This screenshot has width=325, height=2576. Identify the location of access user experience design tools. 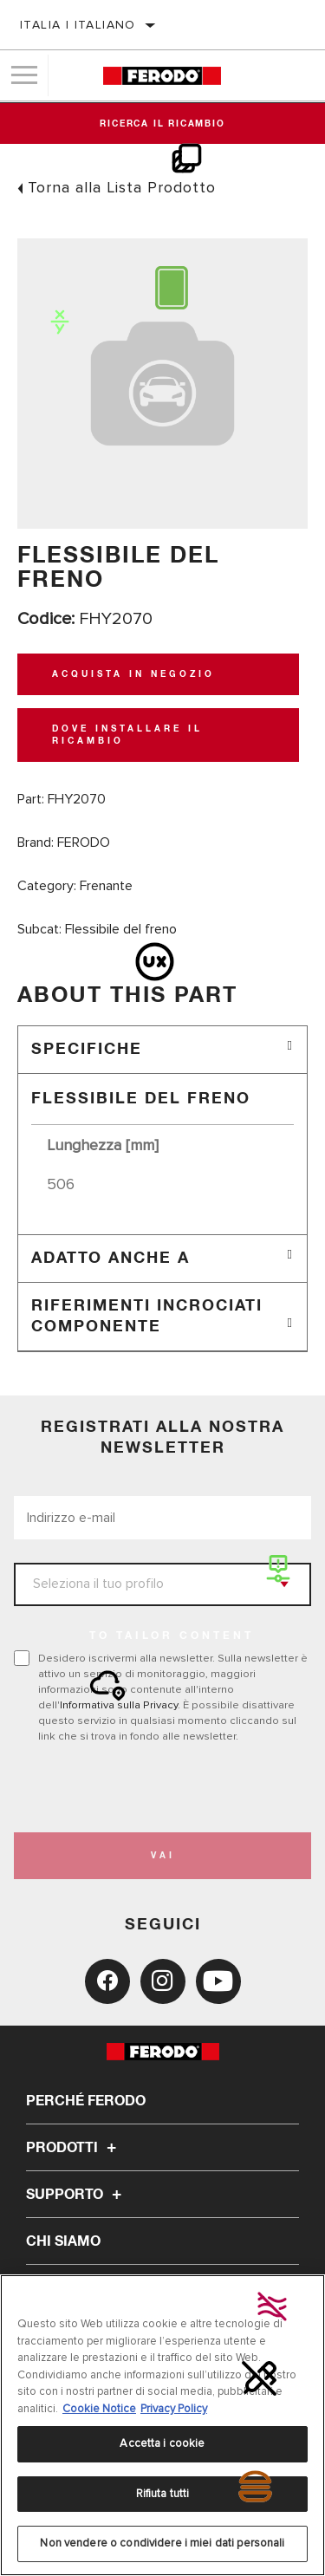
(154, 961).